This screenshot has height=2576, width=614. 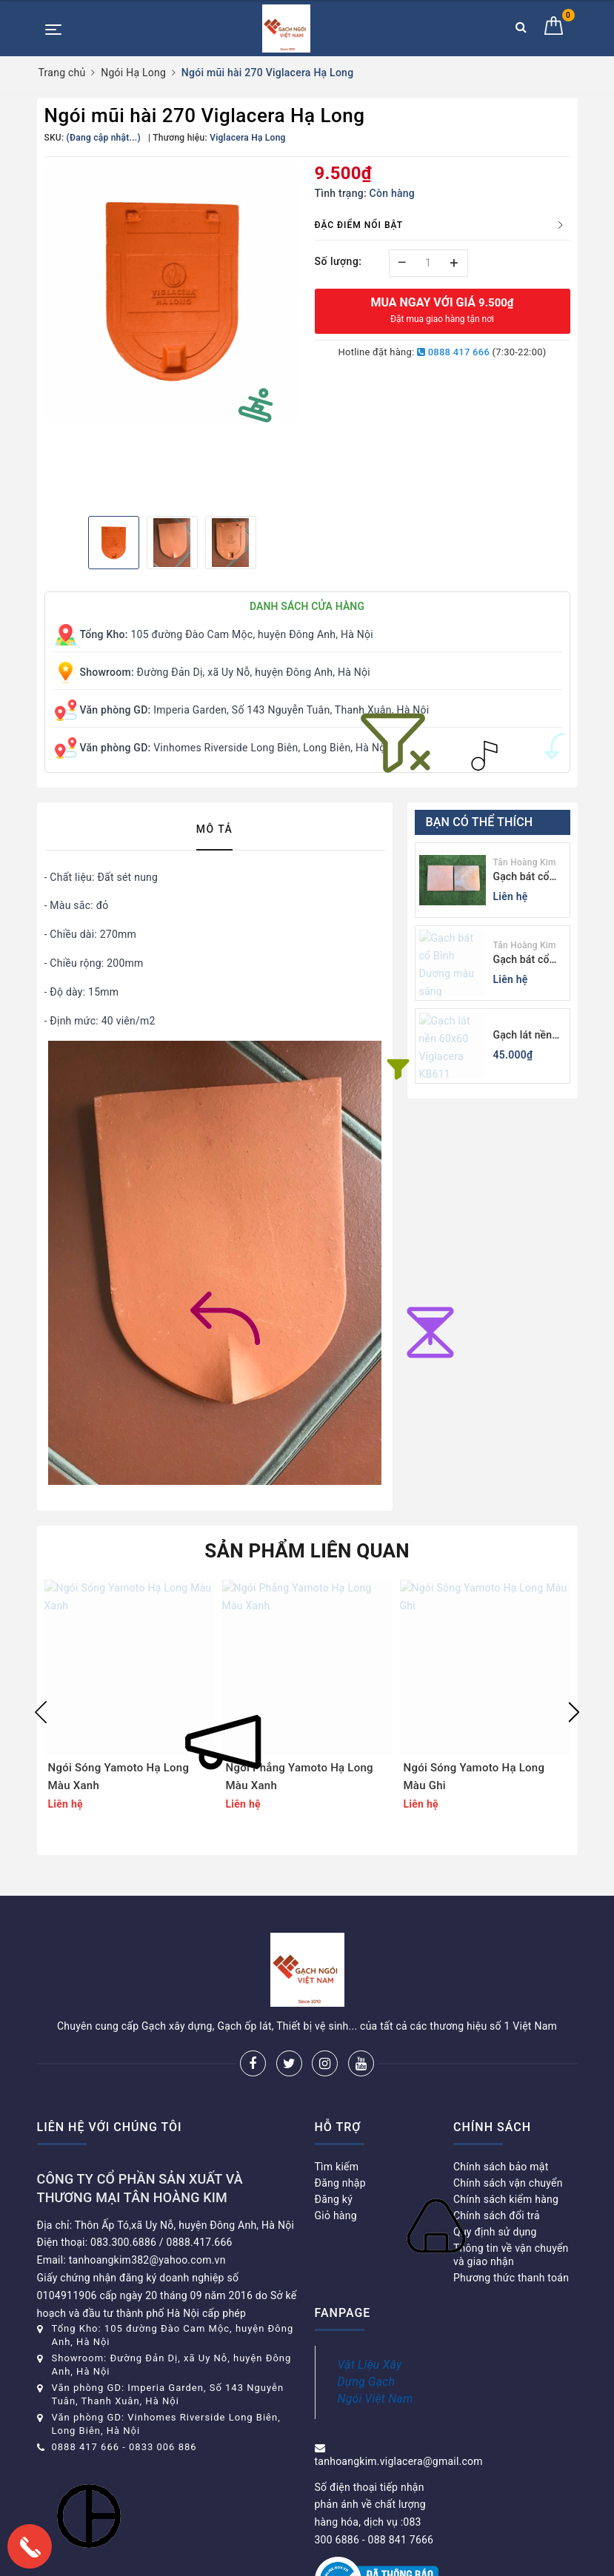 What do you see at coordinates (393, 740) in the screenshot?
I see `clear all active filters` at bounding box center [393, 740].